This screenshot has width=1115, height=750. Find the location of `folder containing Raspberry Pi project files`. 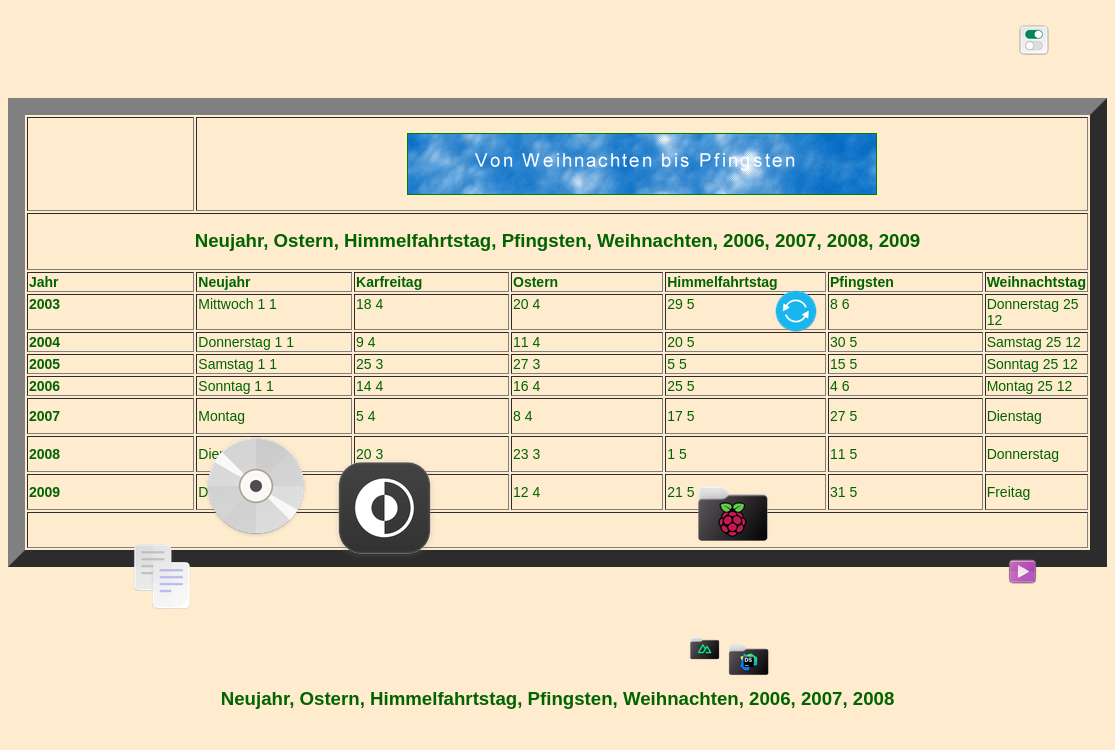

folder containing Raspberry Pi project files is located at coordinates (732, 515).